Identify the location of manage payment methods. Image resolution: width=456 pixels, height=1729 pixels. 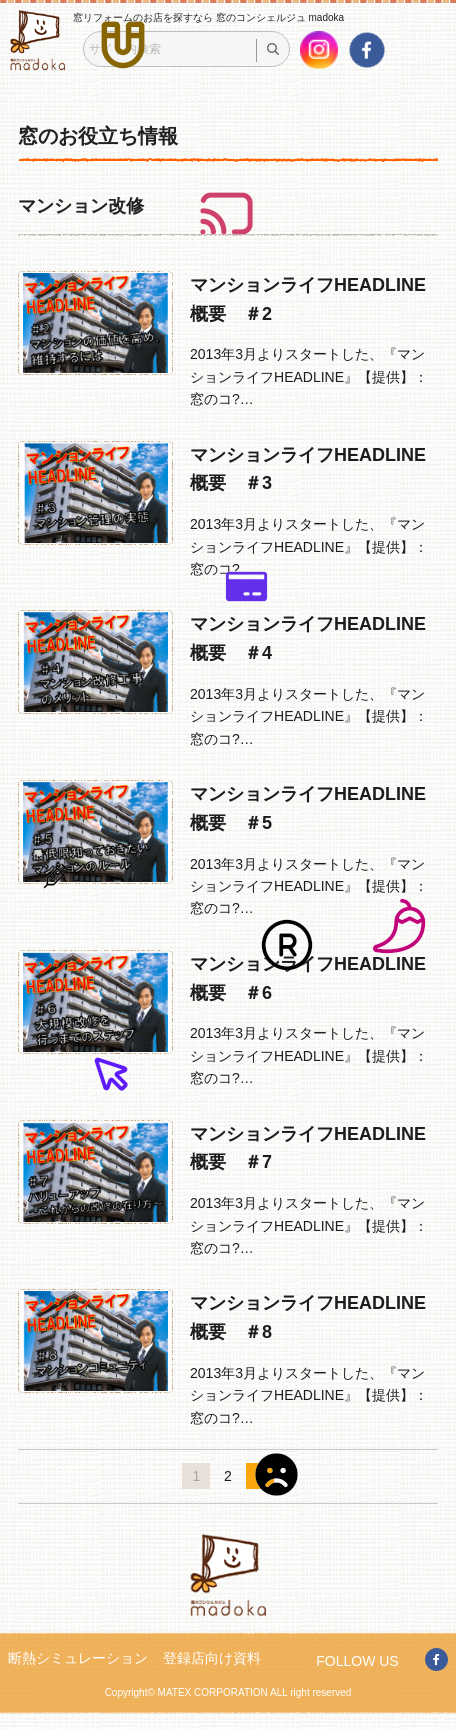
(246, 586).